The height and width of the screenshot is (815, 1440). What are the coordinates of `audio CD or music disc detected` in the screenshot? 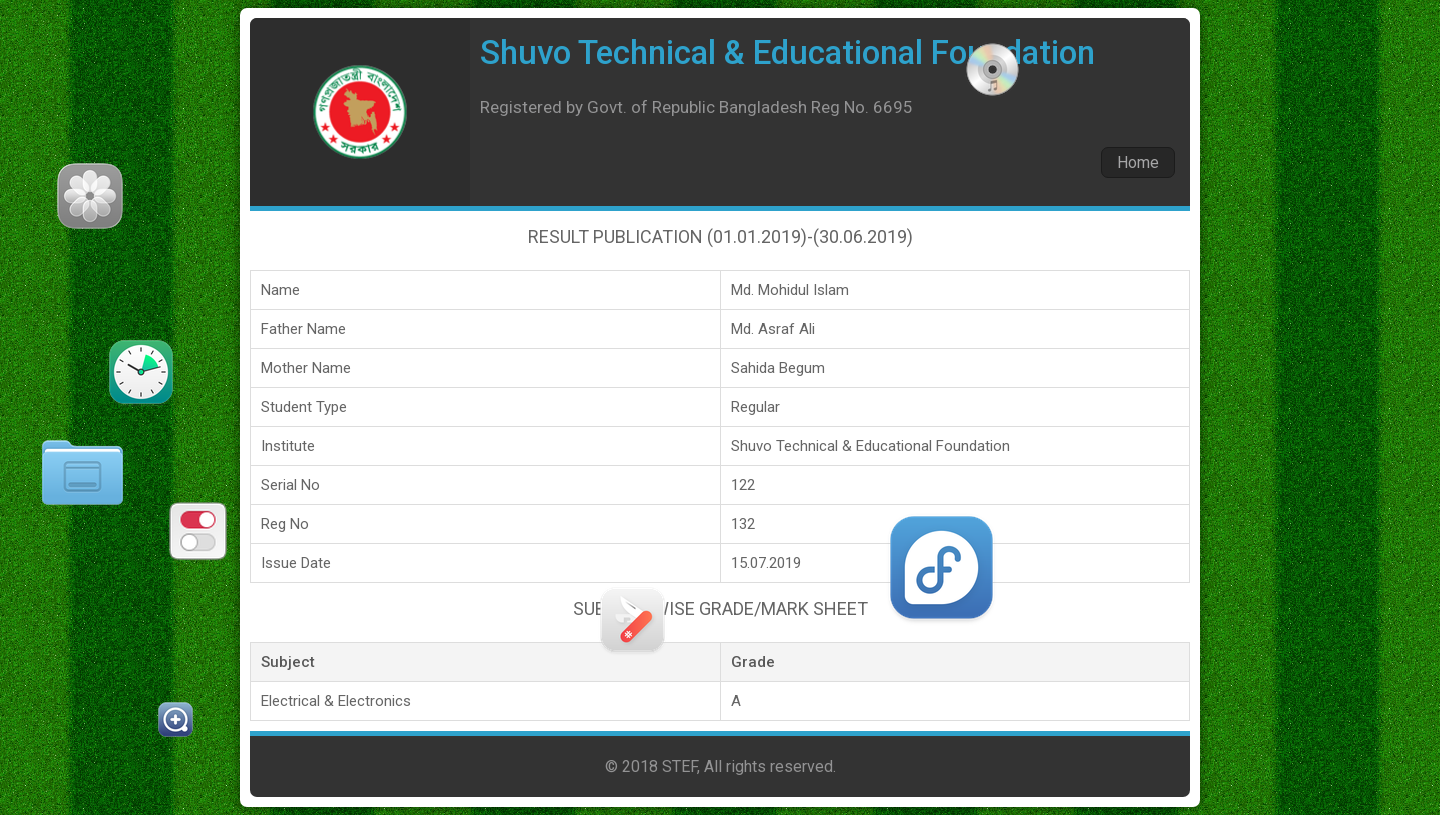 It's located at (992, 69).